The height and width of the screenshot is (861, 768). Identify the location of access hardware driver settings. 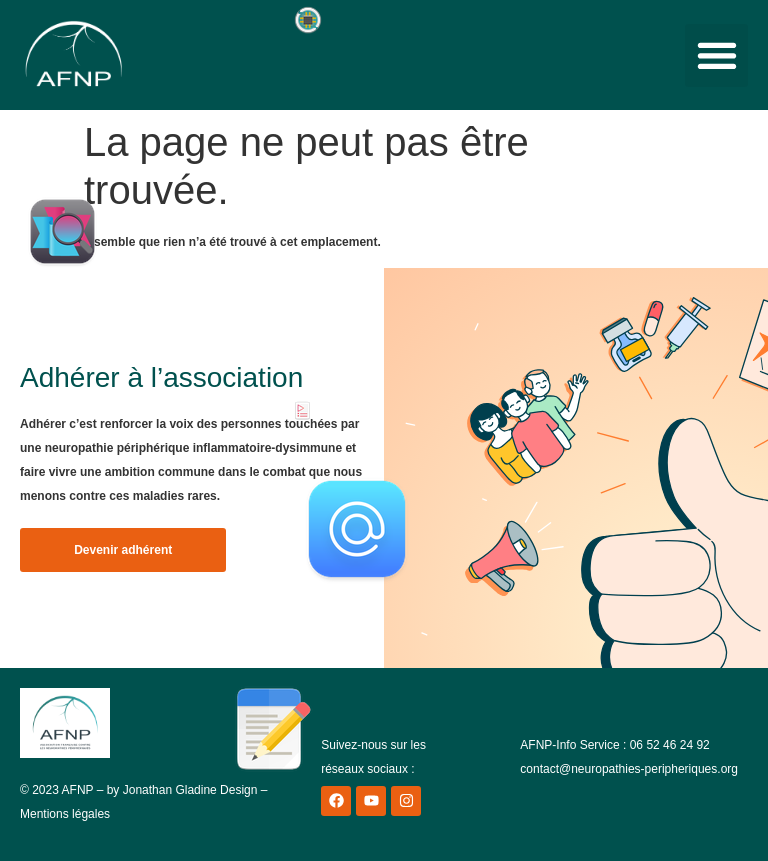
(308, 20).